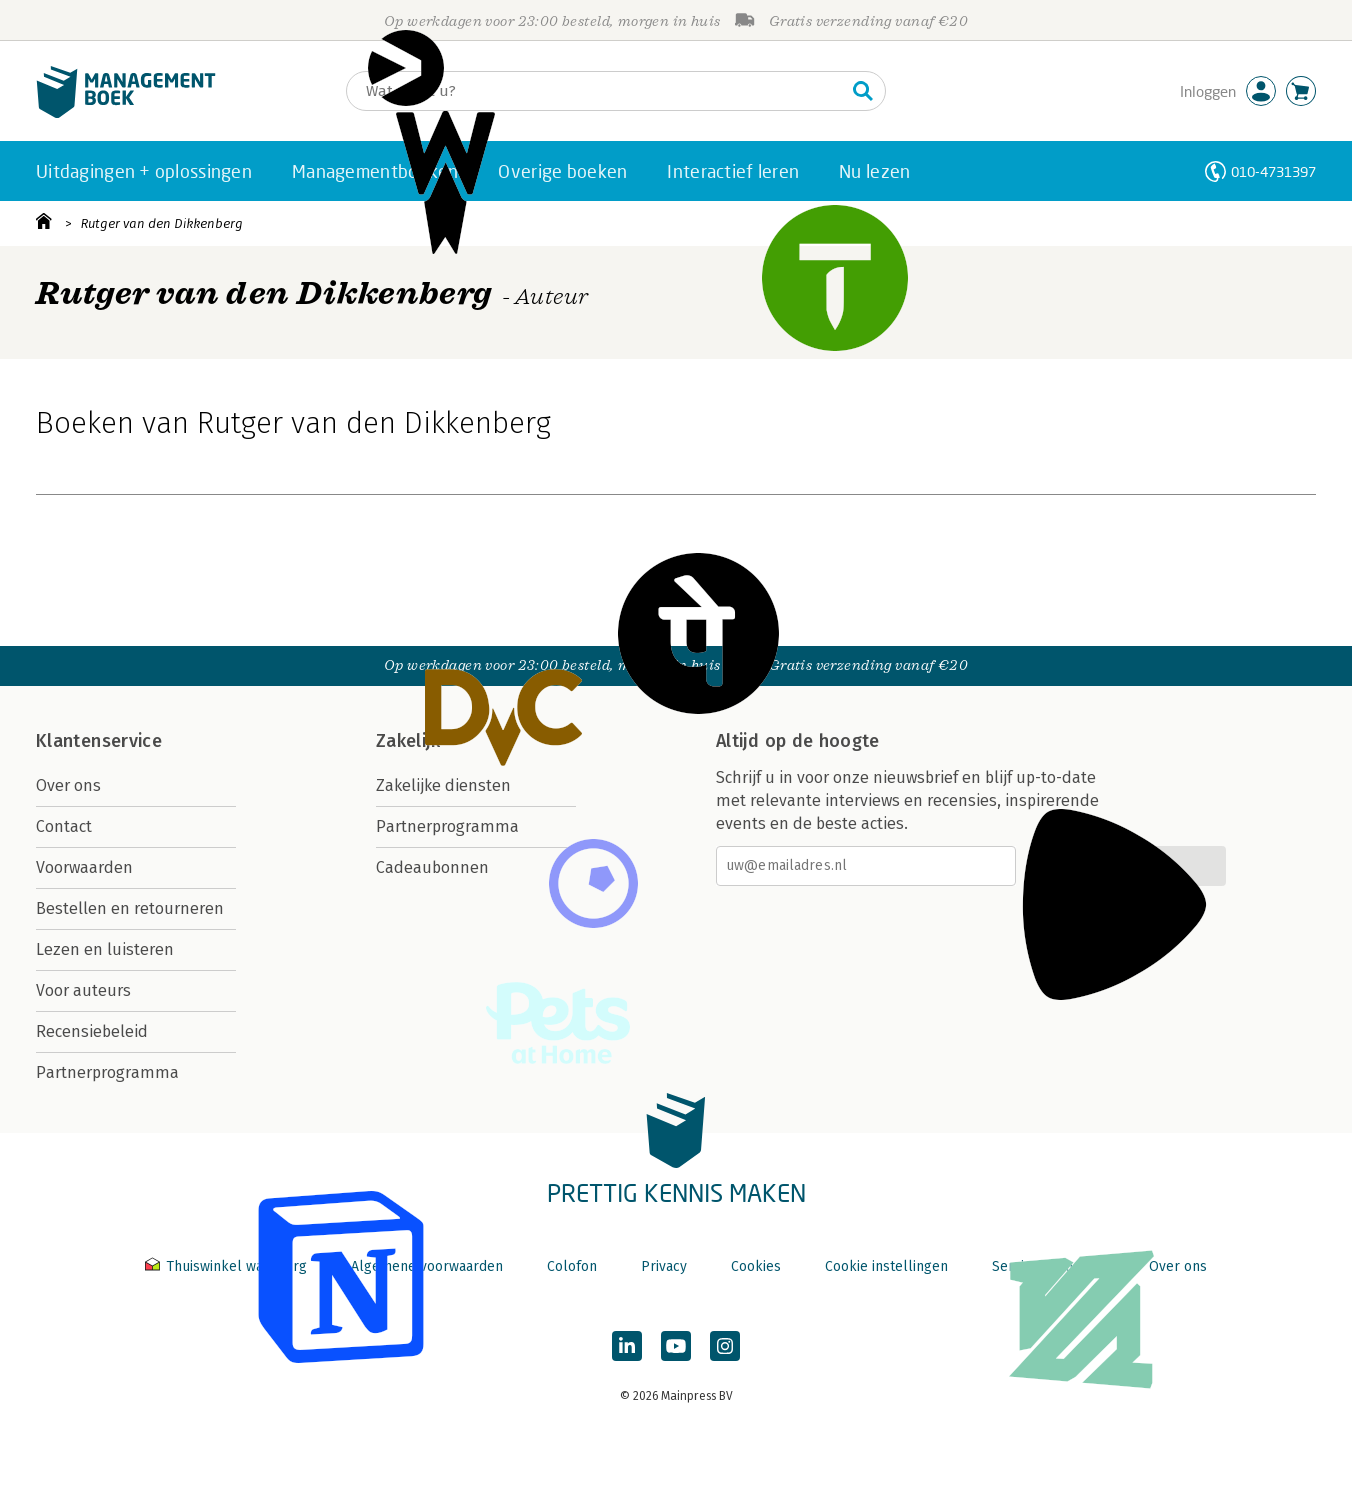  What do you see at coordinates (835, 278) in the screenshot?
I see `open the Thumbtack app` at bounding box center [835, 278].